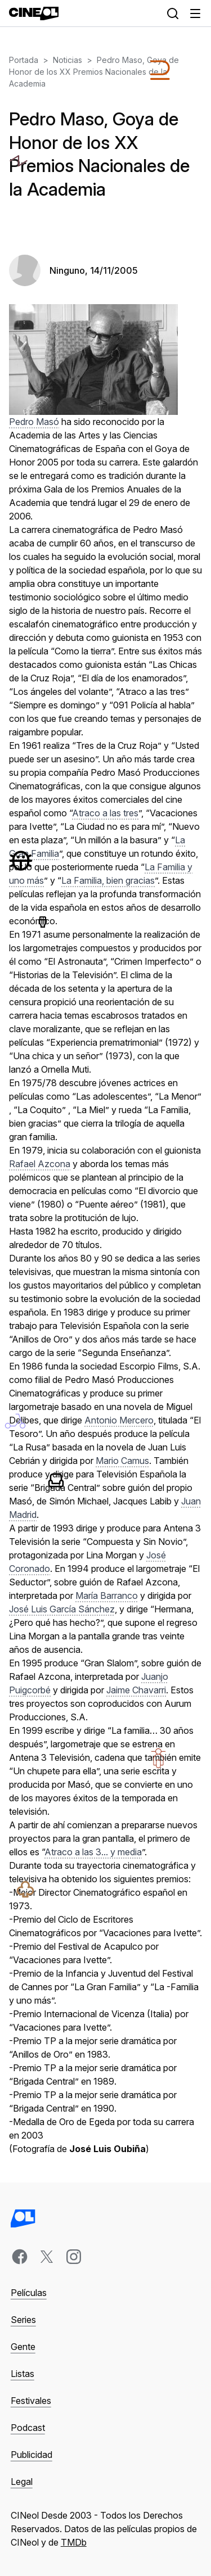 The image size is (211, 2576). What do you see at coordinates (158, 1758) in the screenshot?
I see `select moped or scooter delivery option` at bounding box center [158, 1758].